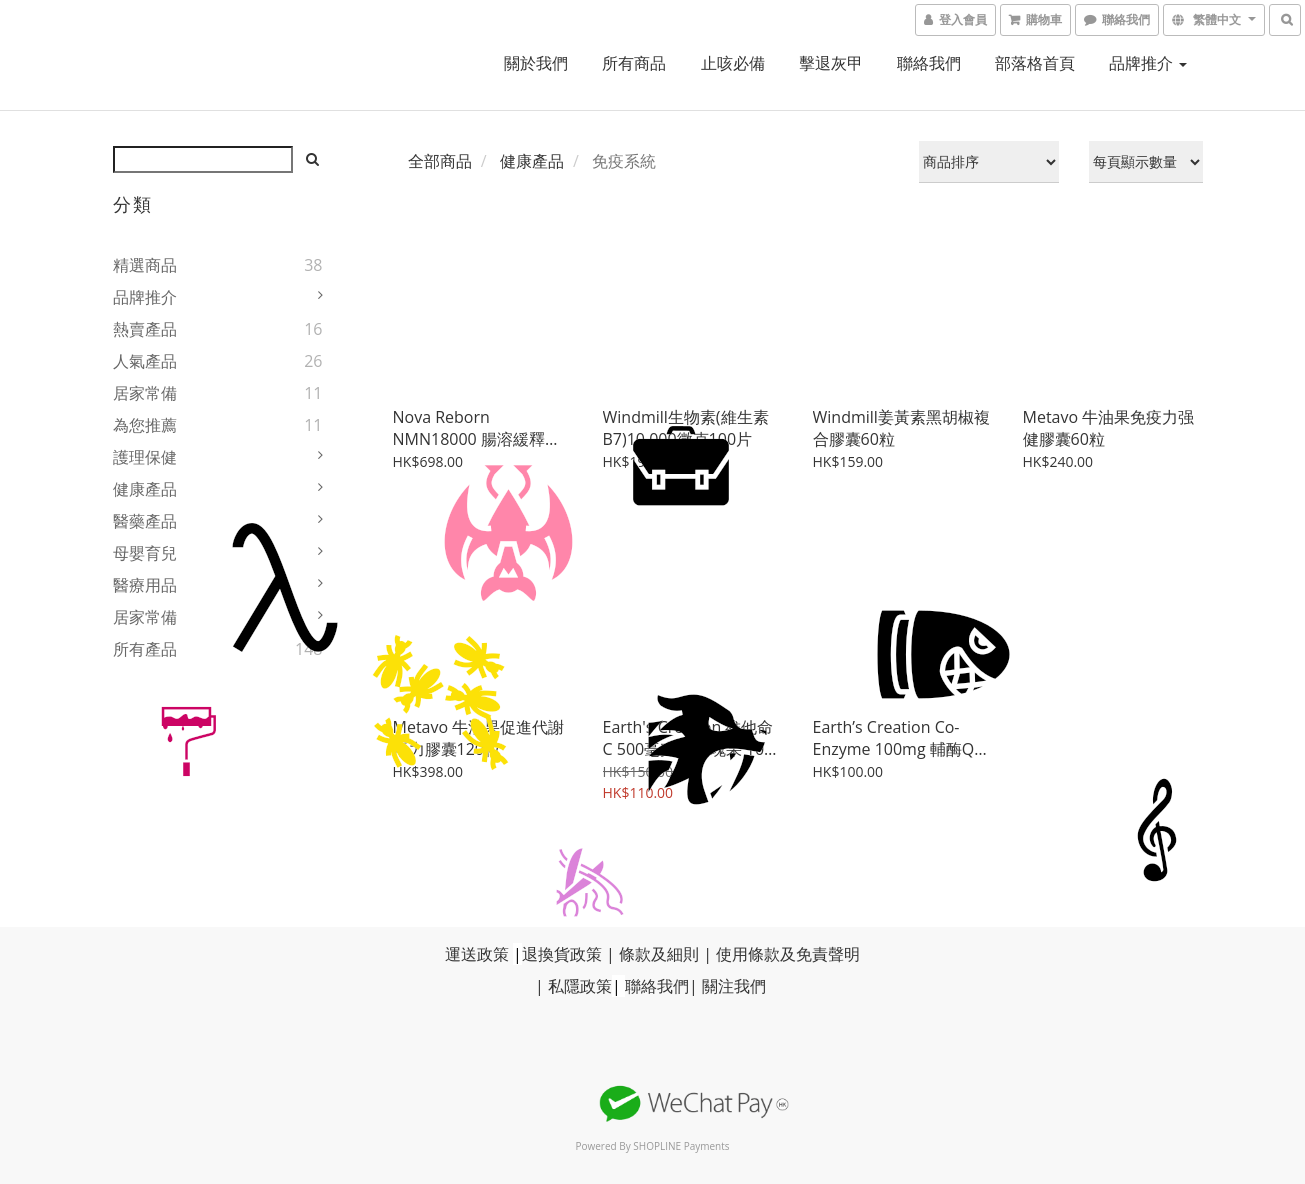 This screenshot has height=1184, width=1305. What do you see at coordinates (508, 534) in the screenshot?
I see `represents a bat creature or enemy in a game` at bounding box center [508, 534].